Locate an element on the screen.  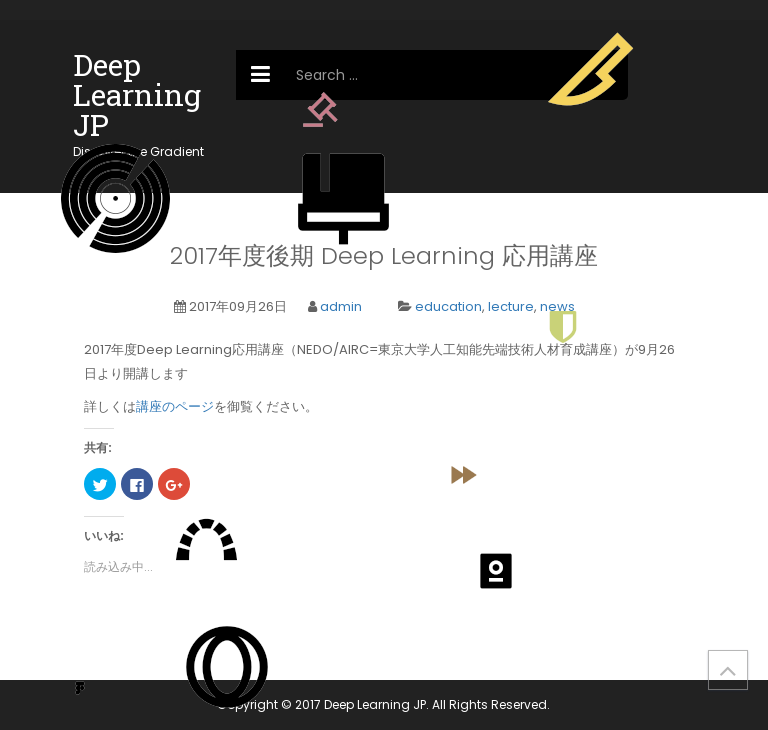
place a bid on an item is located at coordinates (319, 110).